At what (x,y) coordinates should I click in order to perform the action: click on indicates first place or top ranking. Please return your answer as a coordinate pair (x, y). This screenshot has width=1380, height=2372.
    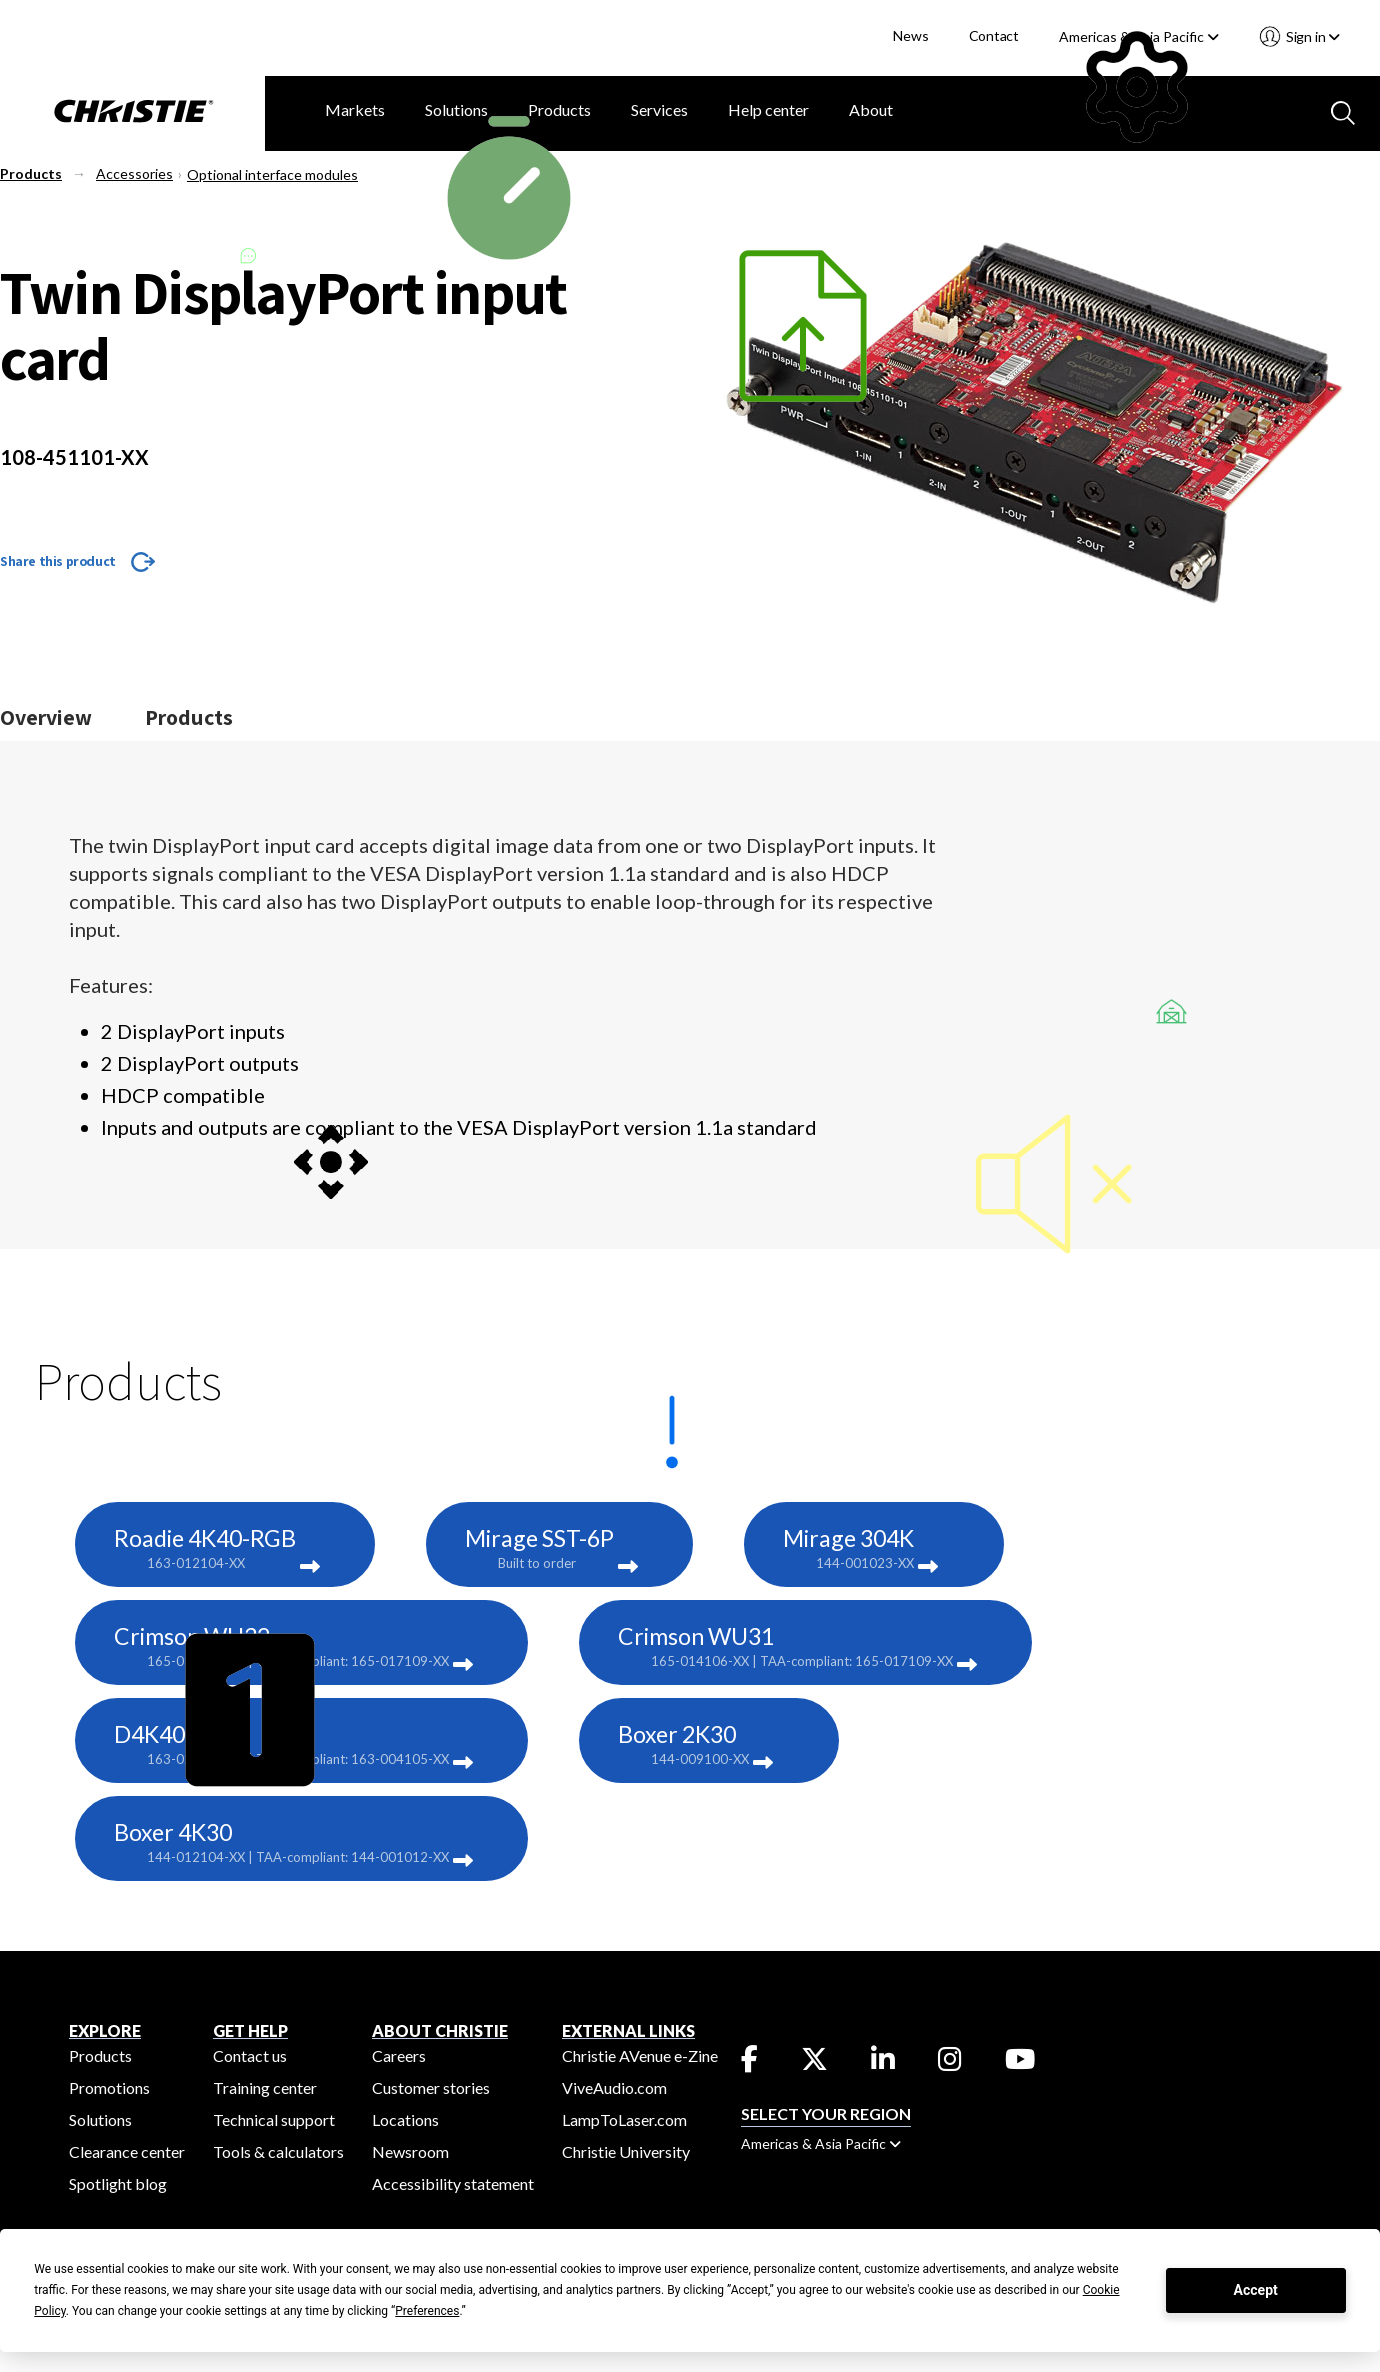
    Looking at the image, I should click on (250, 1710).